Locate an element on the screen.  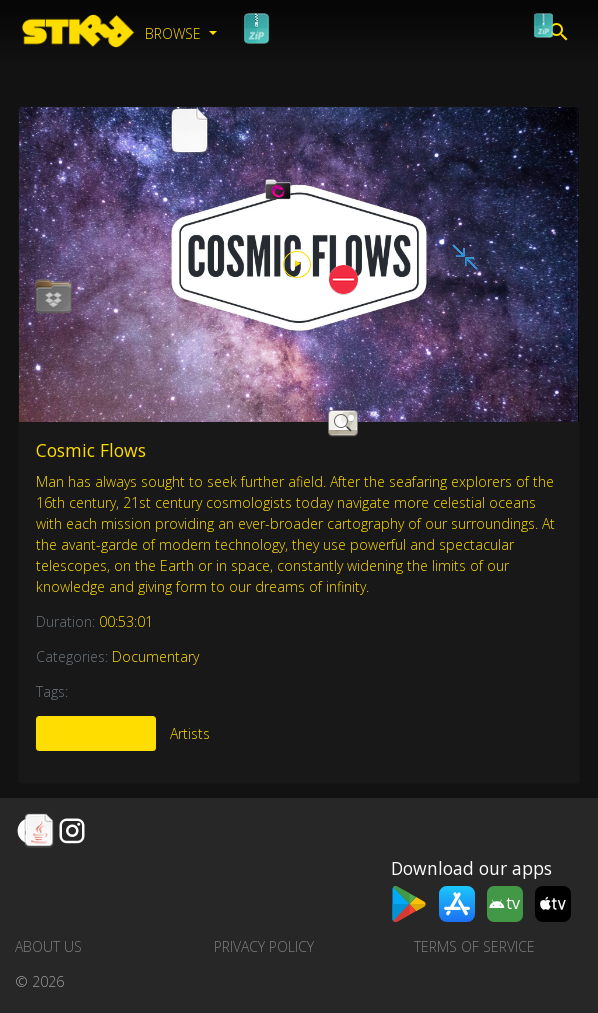
java source code file is located at coordinates (39, 830).